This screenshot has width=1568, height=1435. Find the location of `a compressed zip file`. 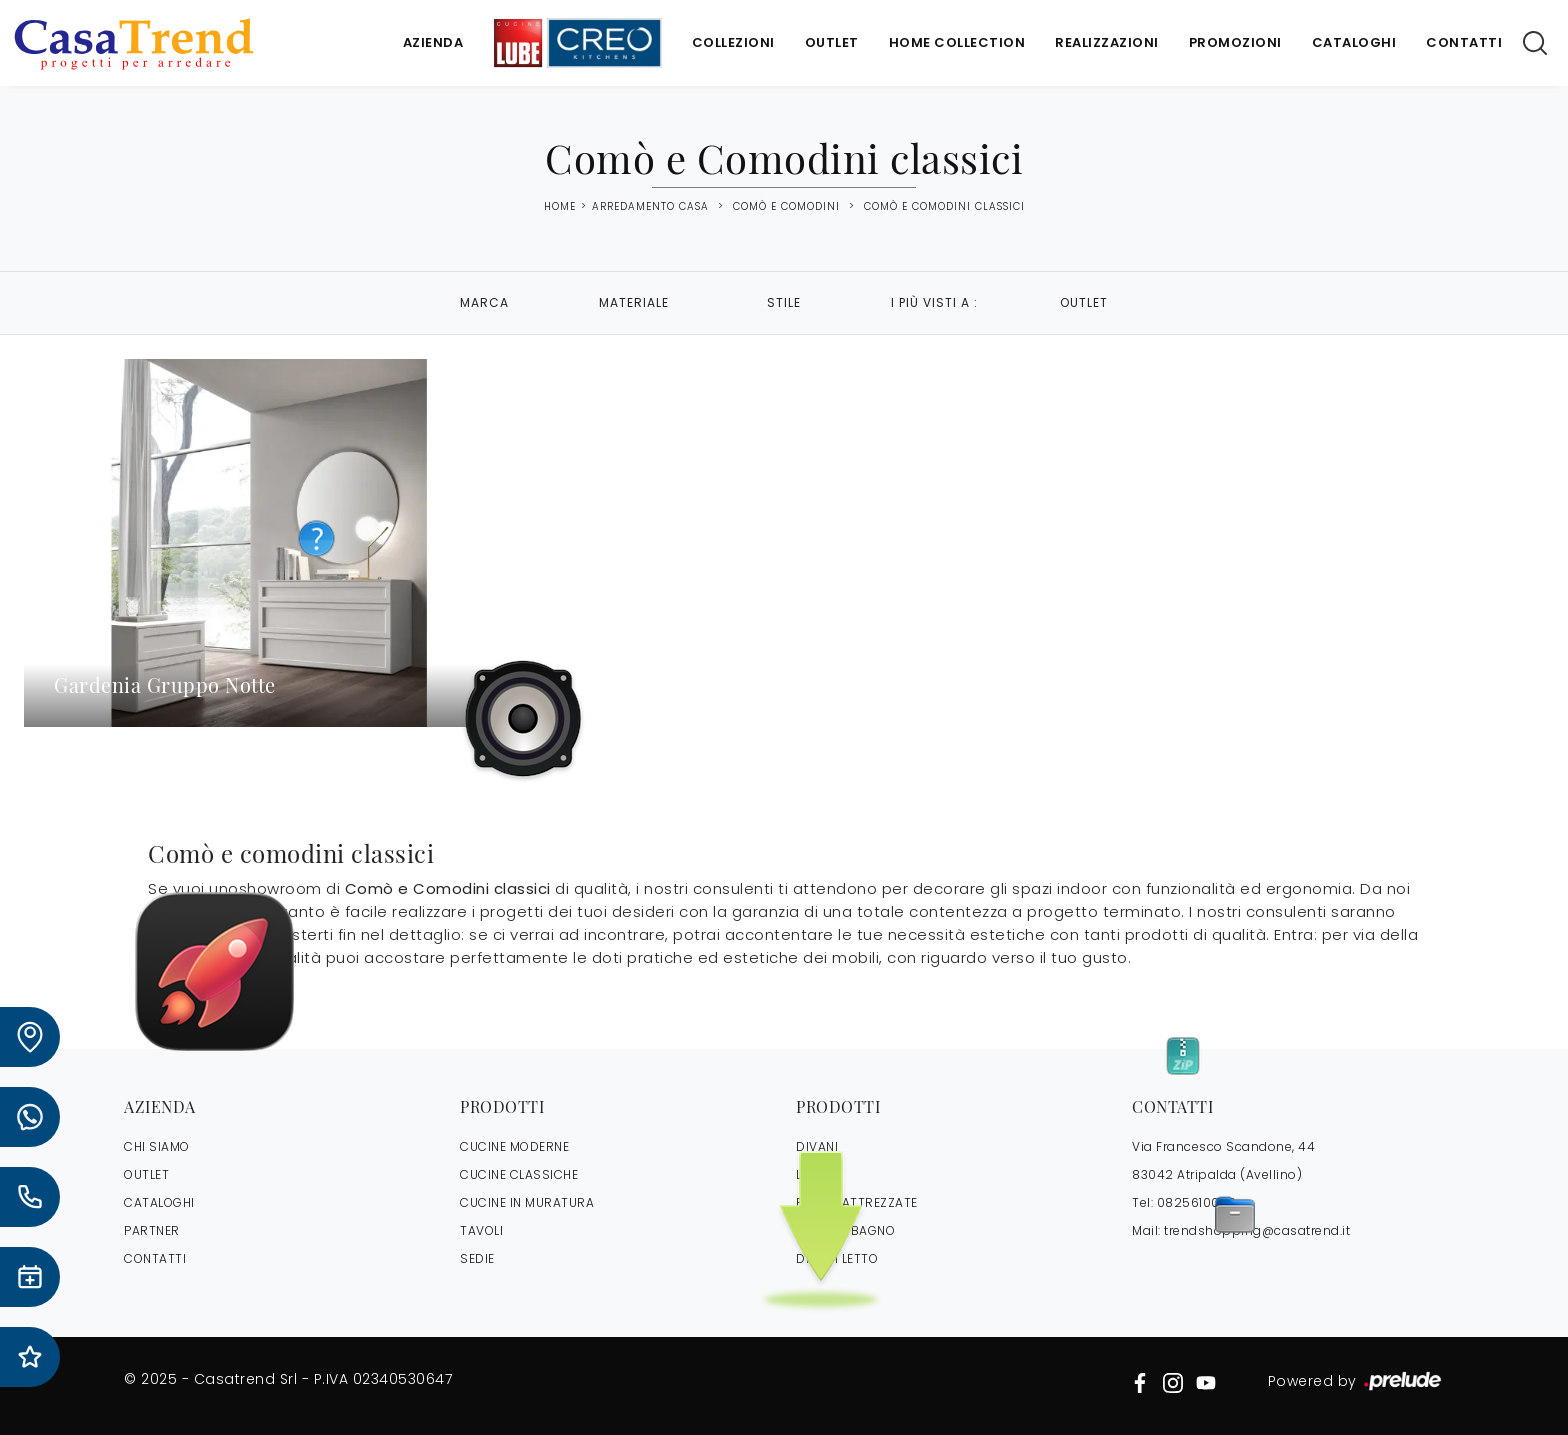

a compressed zip file is located at coordinates (1183, 1056).